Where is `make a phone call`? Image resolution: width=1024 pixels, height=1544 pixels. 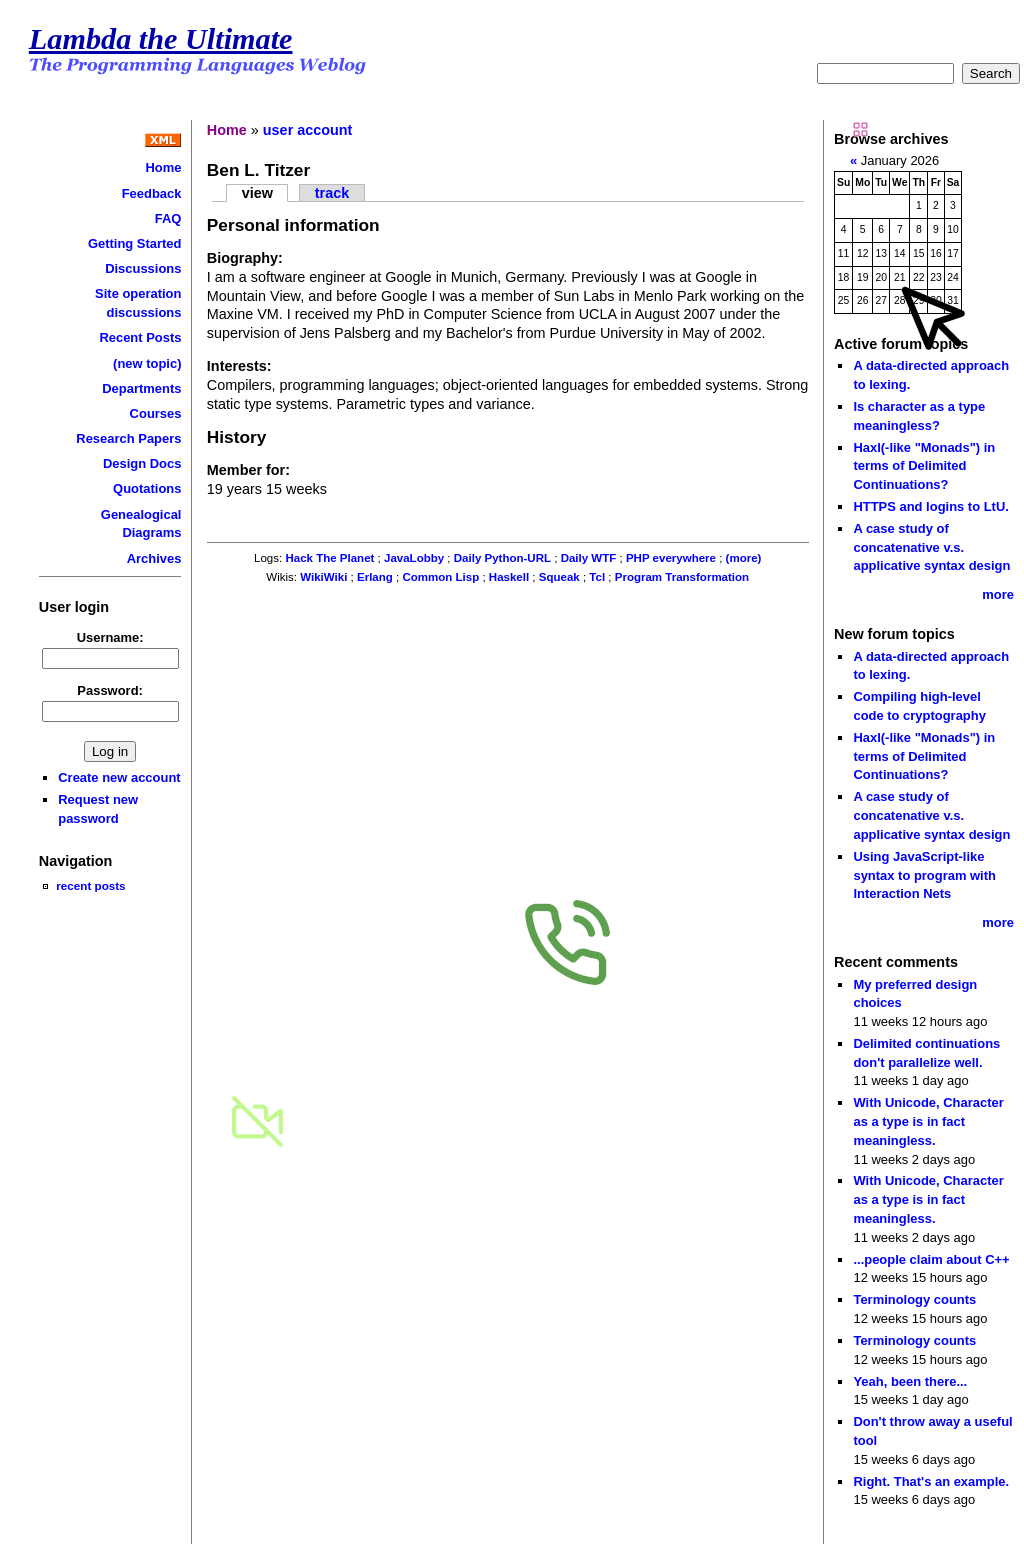 make a phone call is located at coordinates (565, 944).